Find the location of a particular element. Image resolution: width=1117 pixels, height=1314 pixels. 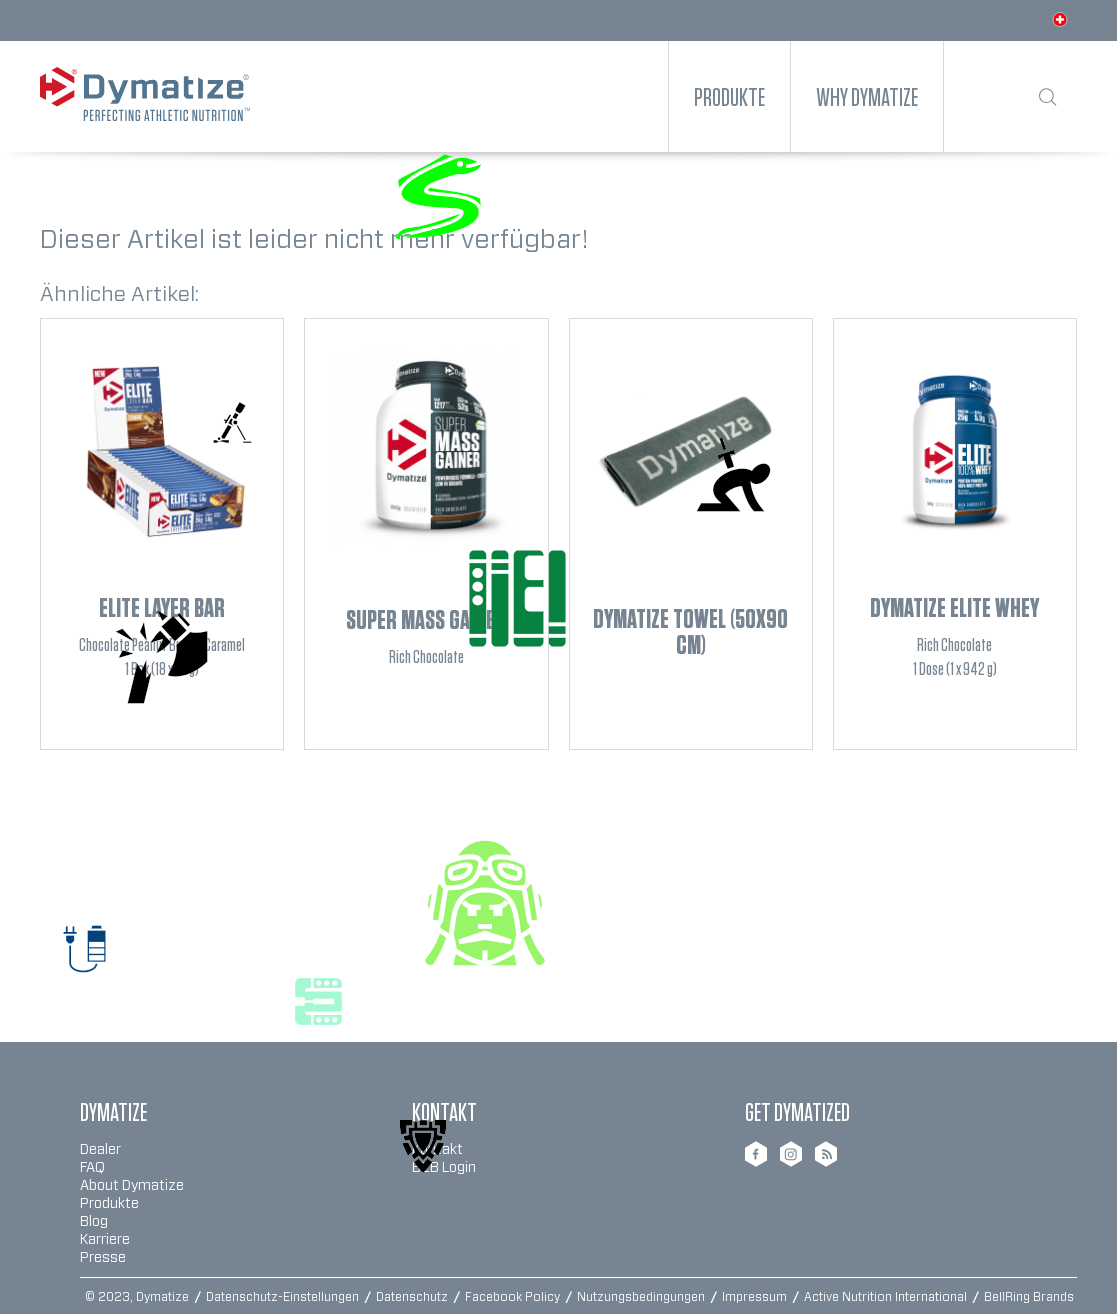

indicates a backstab or stealth attack ability is located at coordinates (734, 474).